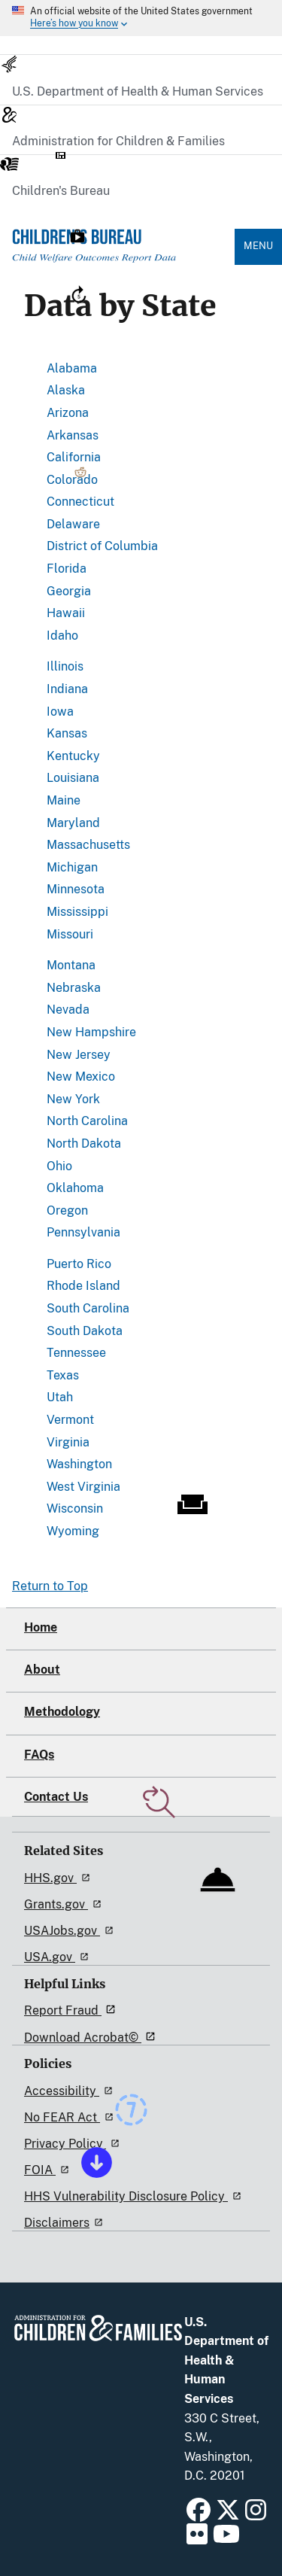 The width and height of the screenshot is (282, 2576). What do you see at coordinates (217, 1879) in the screenshot?
I see `request room service` at bounding box center [217, 1879].